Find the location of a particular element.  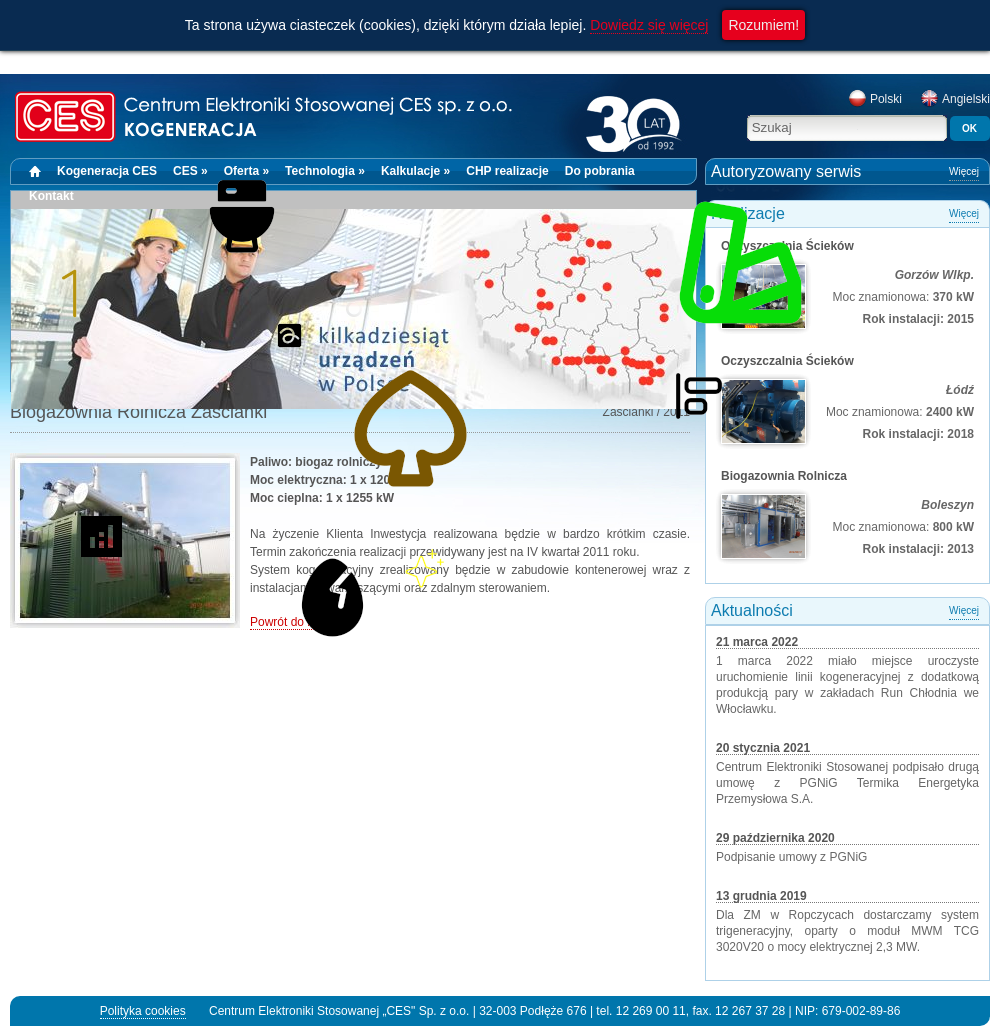

indicates a cracked or broken item is located at coordinates (332, 597).